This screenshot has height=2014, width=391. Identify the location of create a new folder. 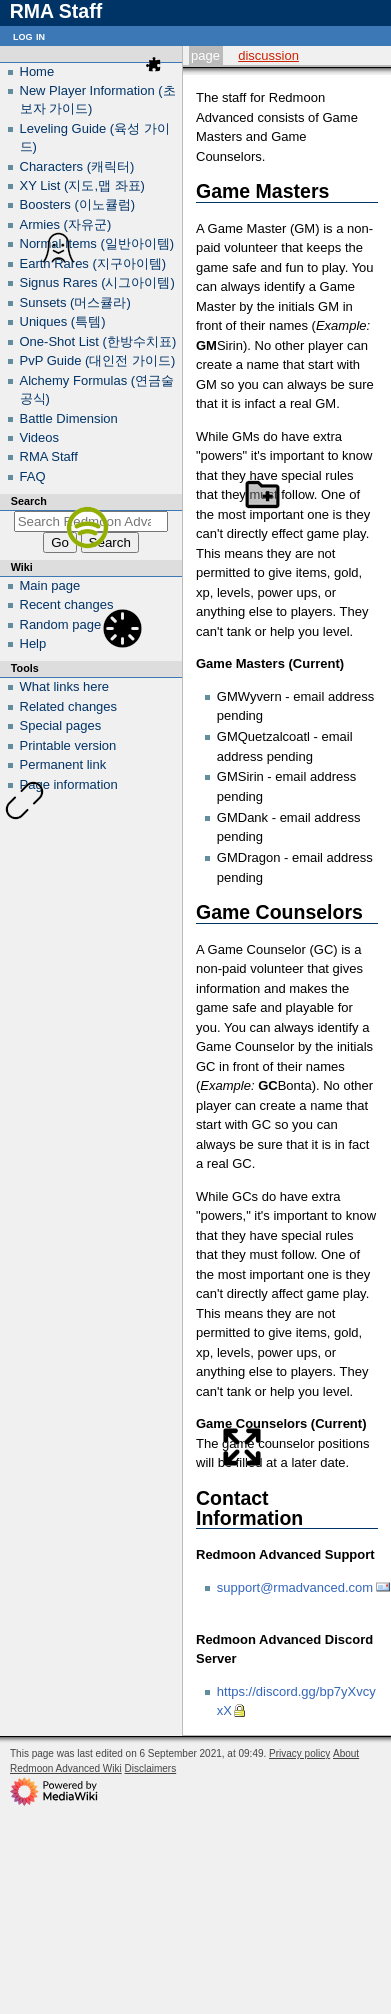
(262, 494).